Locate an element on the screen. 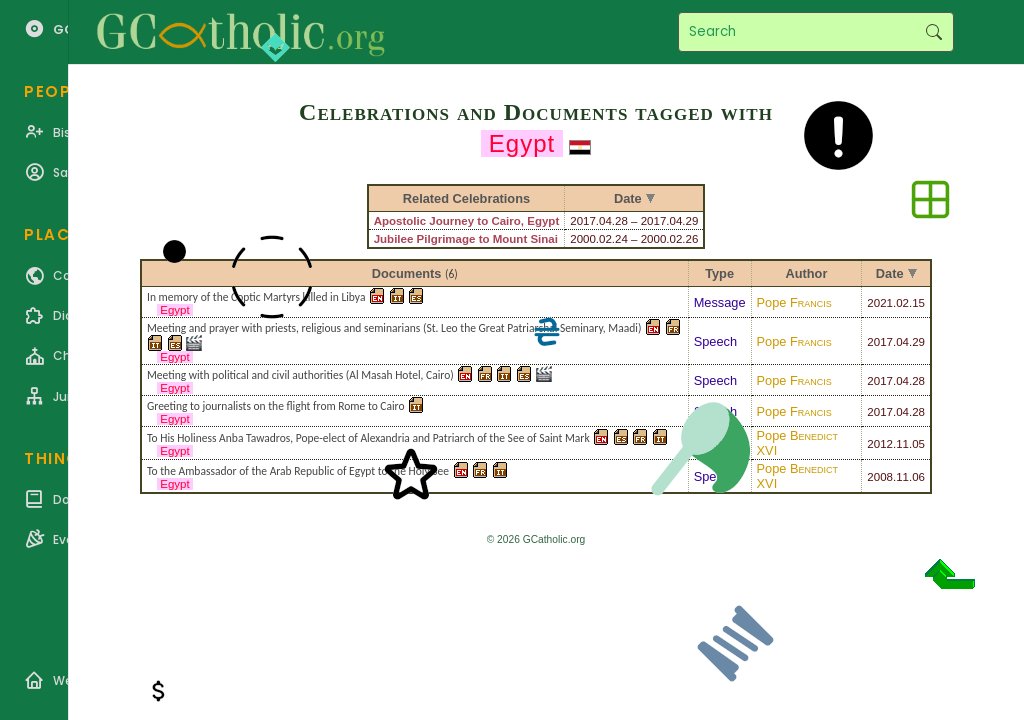 The height and width of the screenshot is (720, 1024). close or dismiss a dialog is located at coordinates (174, 251).